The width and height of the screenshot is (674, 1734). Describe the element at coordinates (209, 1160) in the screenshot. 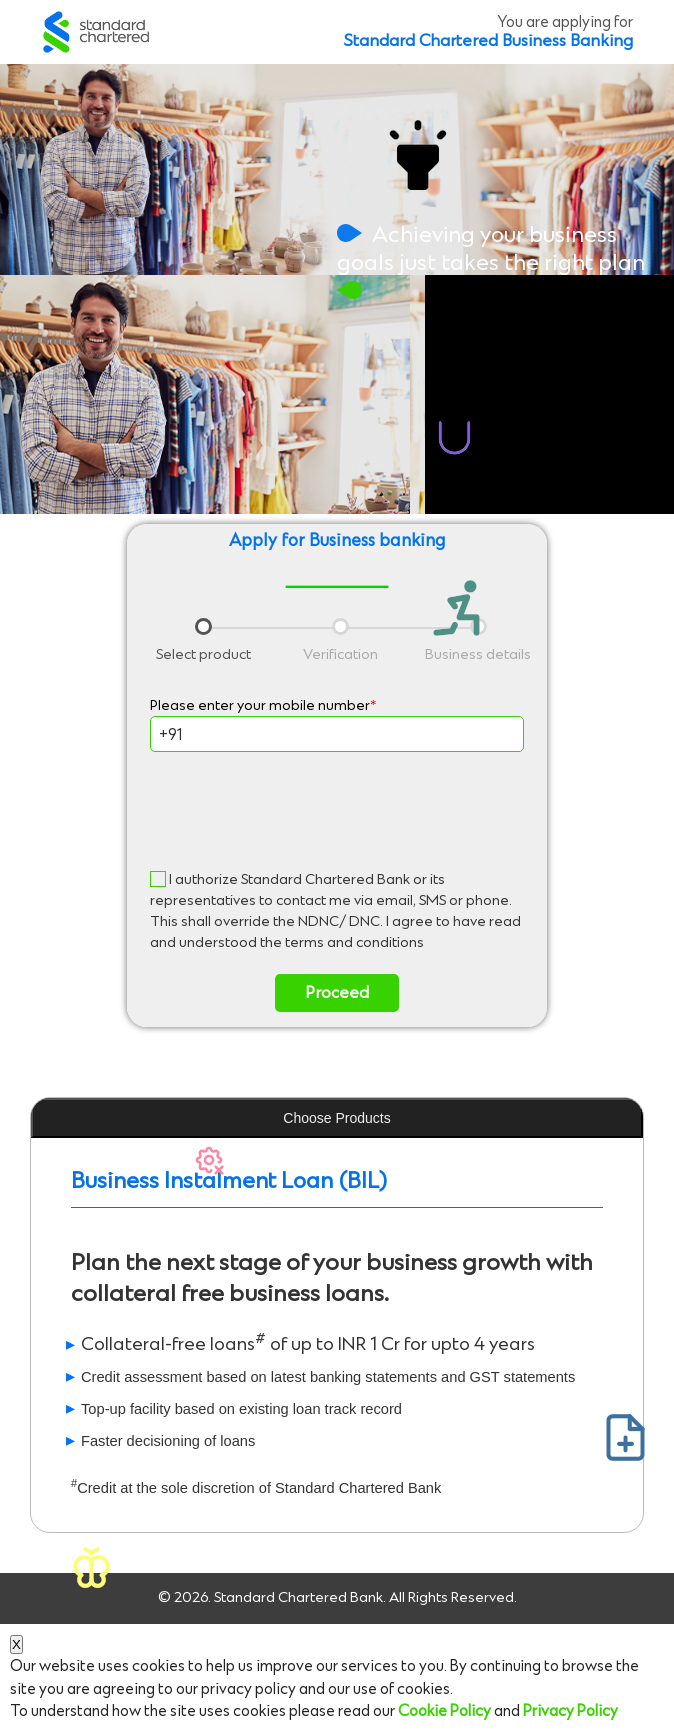

I see `remove or delete a settings configuration` at that location.